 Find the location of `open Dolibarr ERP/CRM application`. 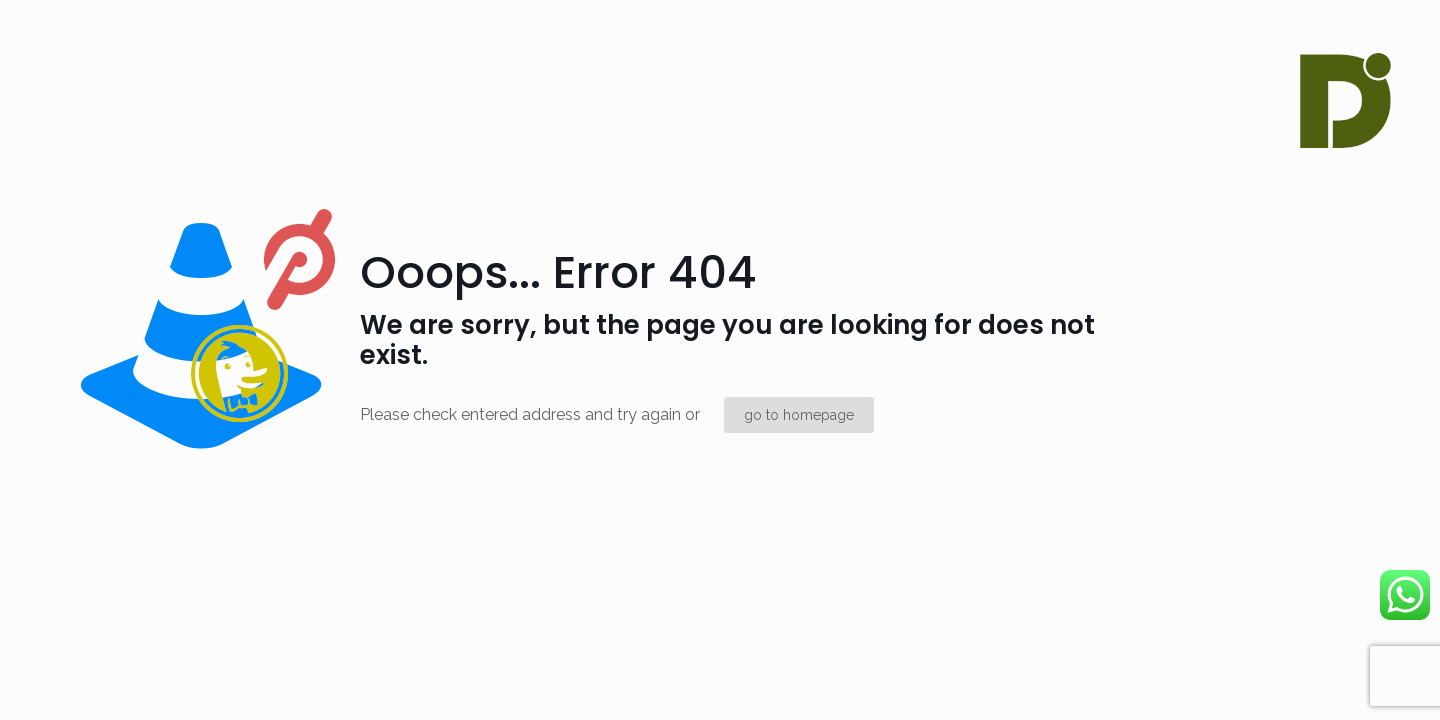

open Dolibarr ERP/CRM application is located at coordinates (1345, 100).